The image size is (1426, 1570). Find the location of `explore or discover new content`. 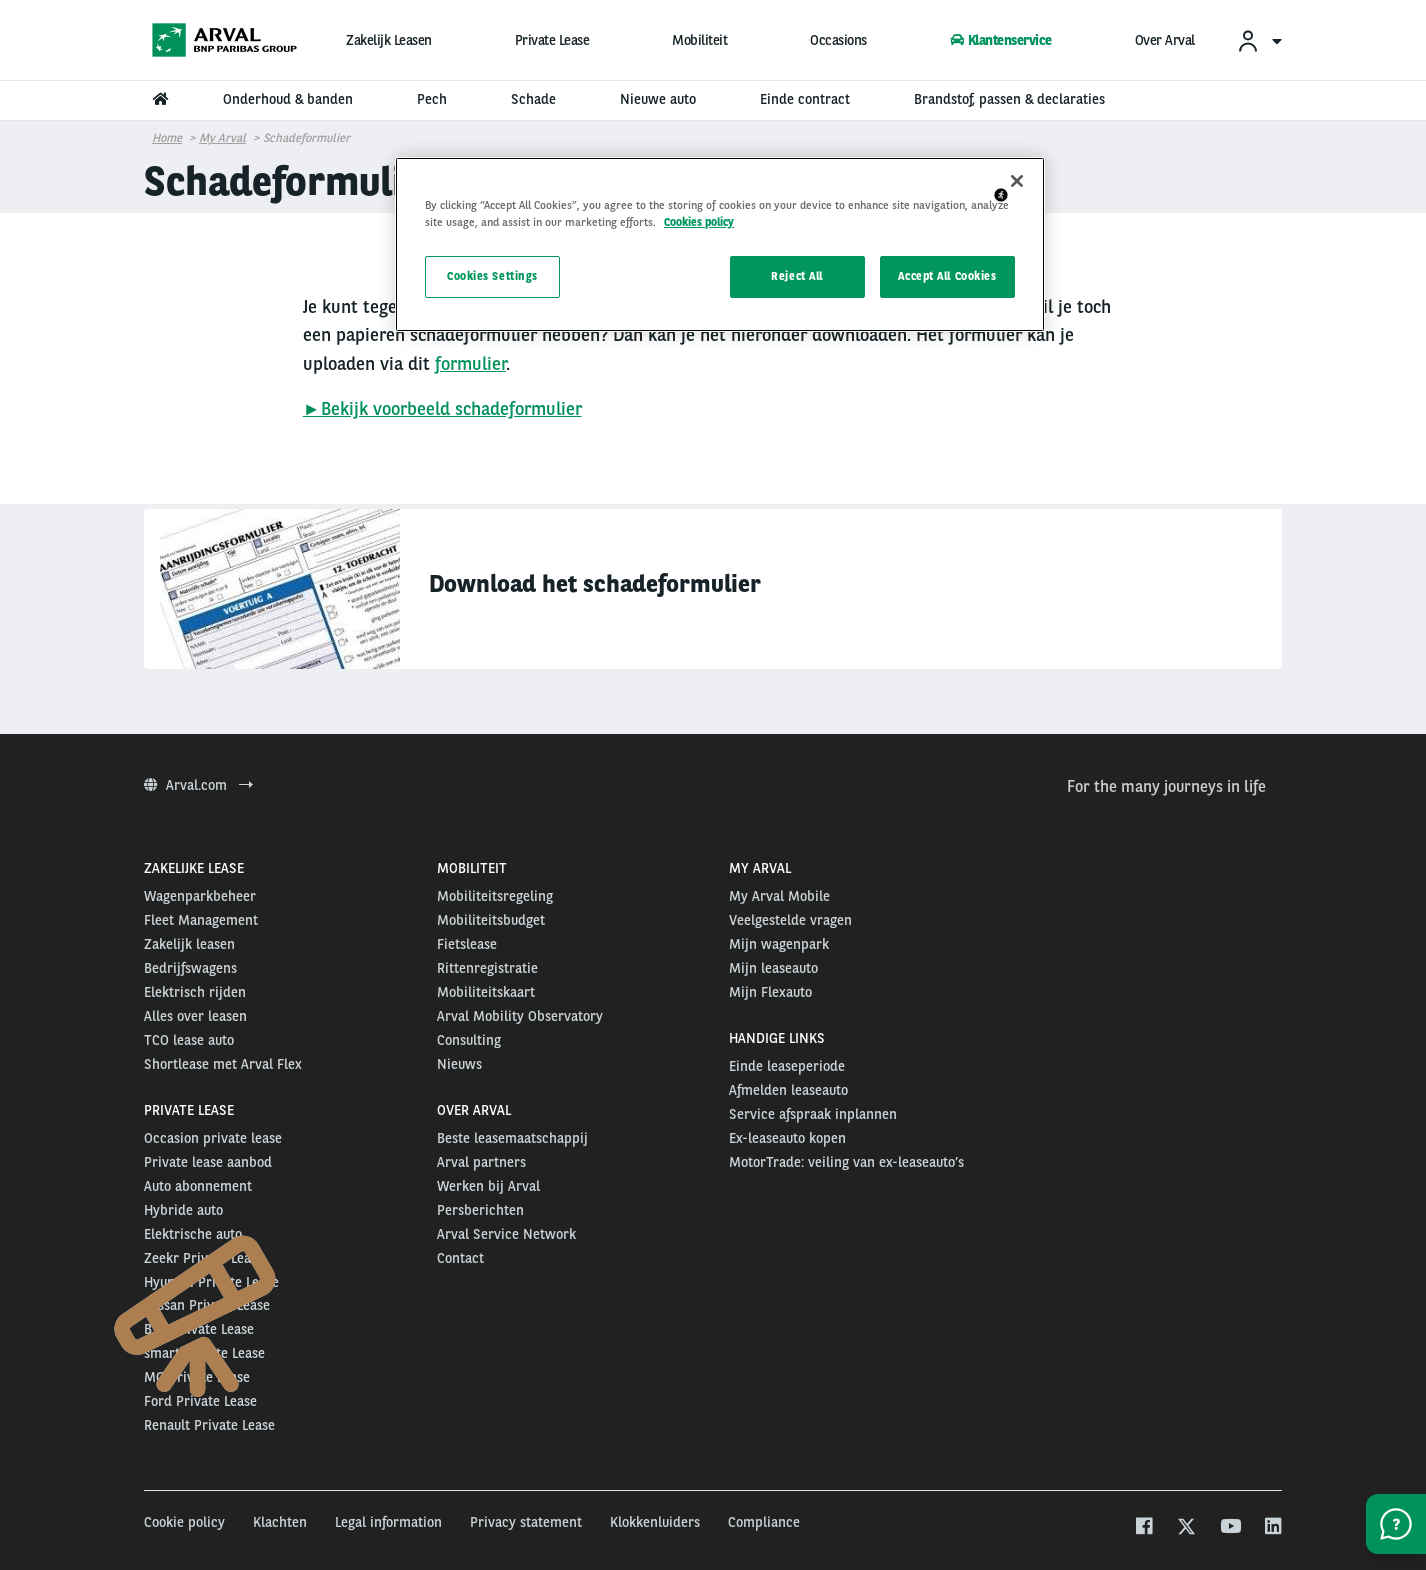

explore or discover new content is located at coordinates (195, 1315).